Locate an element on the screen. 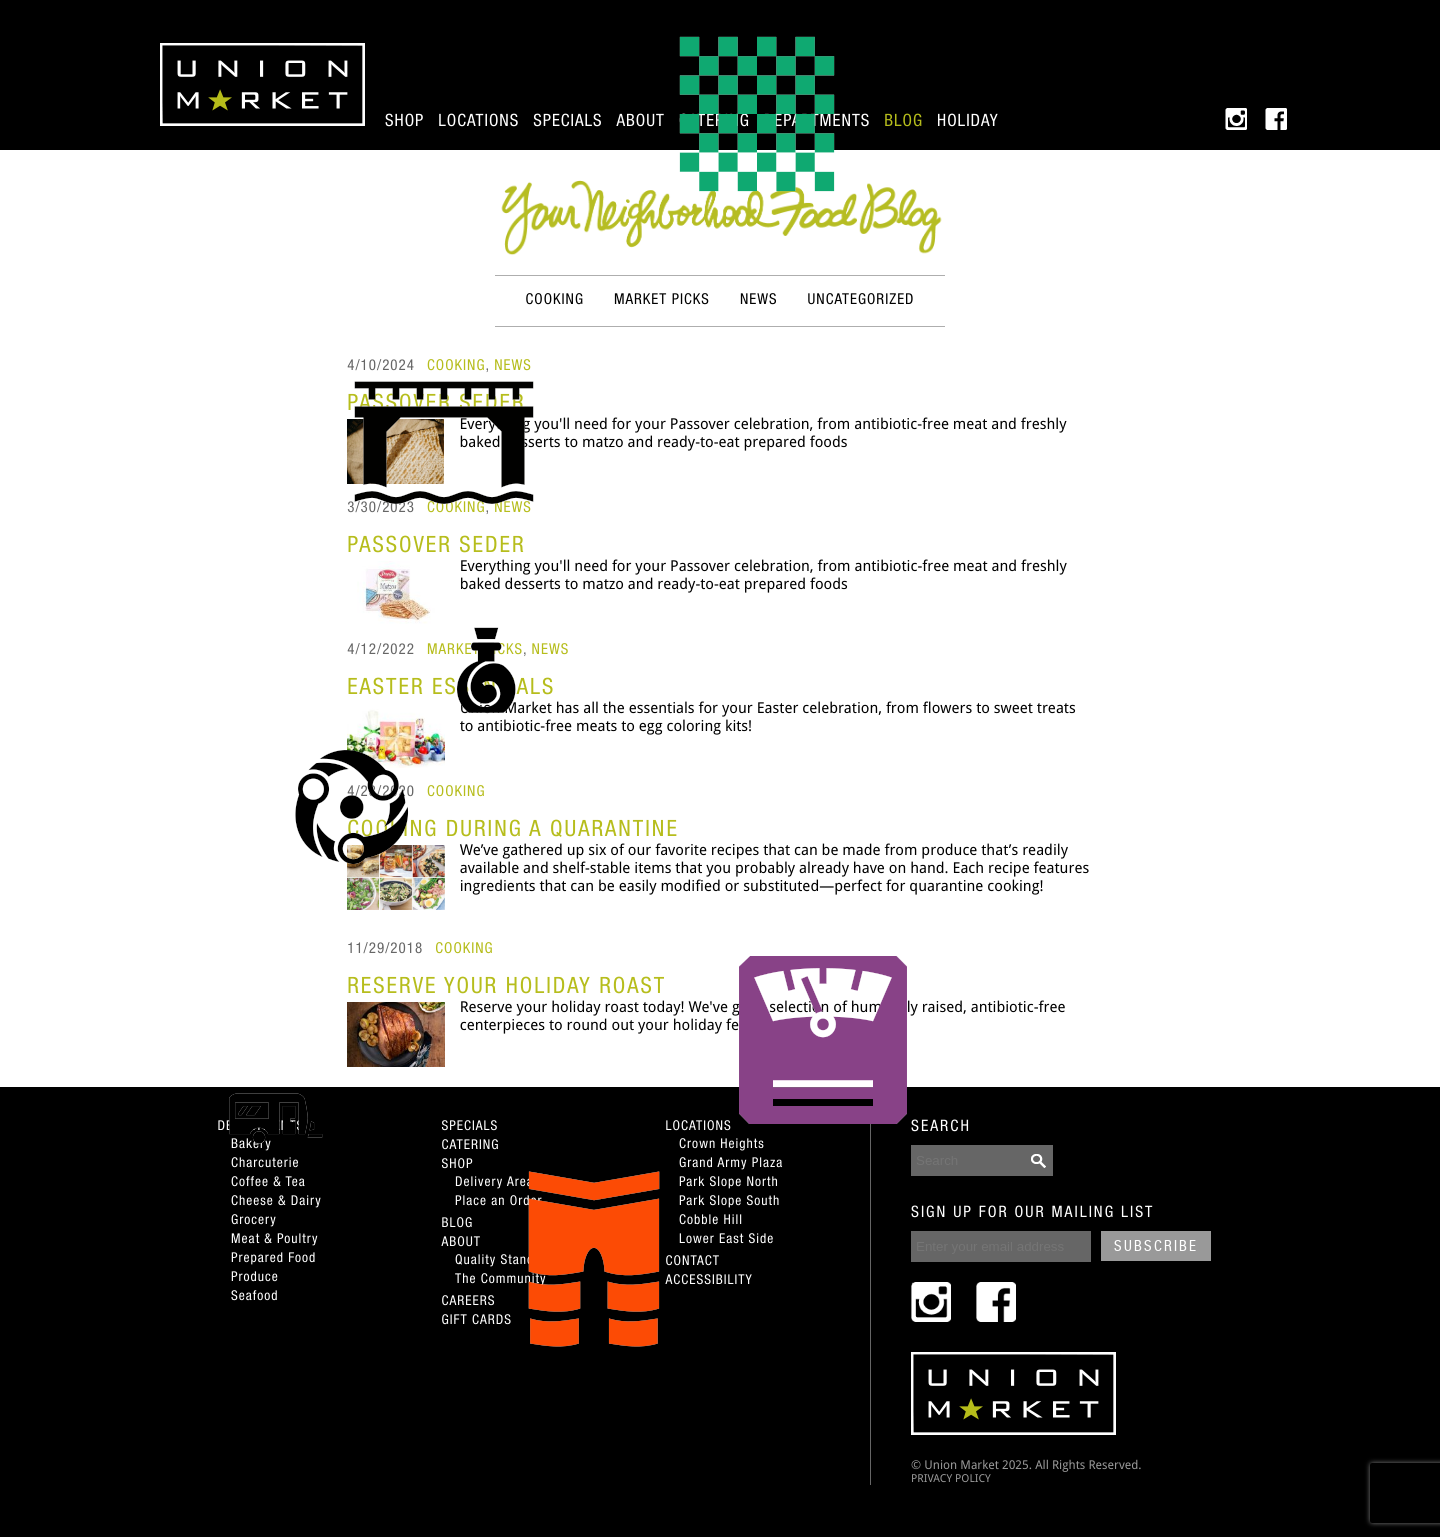 Image resolution: width=1440 pixels, height=1537 pixels. view weight or body metrics is located at coordinates (823, 1040).